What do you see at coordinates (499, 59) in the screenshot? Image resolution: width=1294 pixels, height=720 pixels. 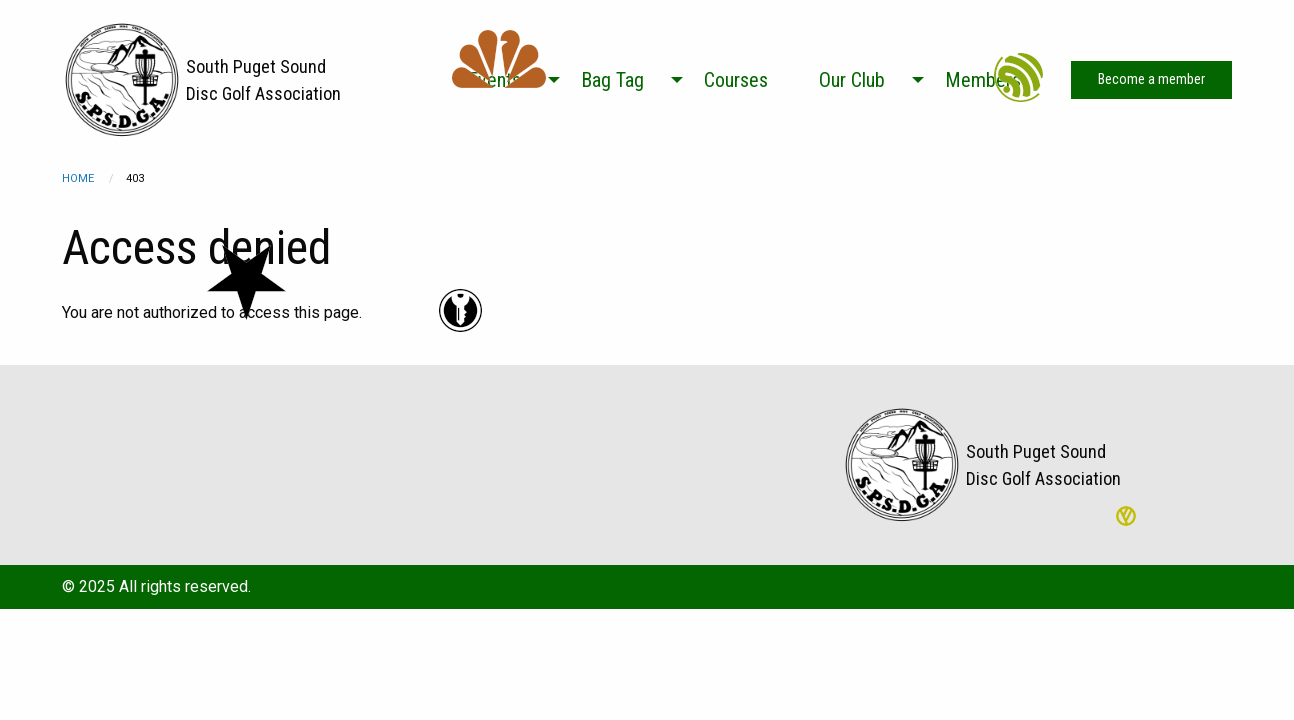 I see `NBC network branding or logo` at bounding box center [499, 59].